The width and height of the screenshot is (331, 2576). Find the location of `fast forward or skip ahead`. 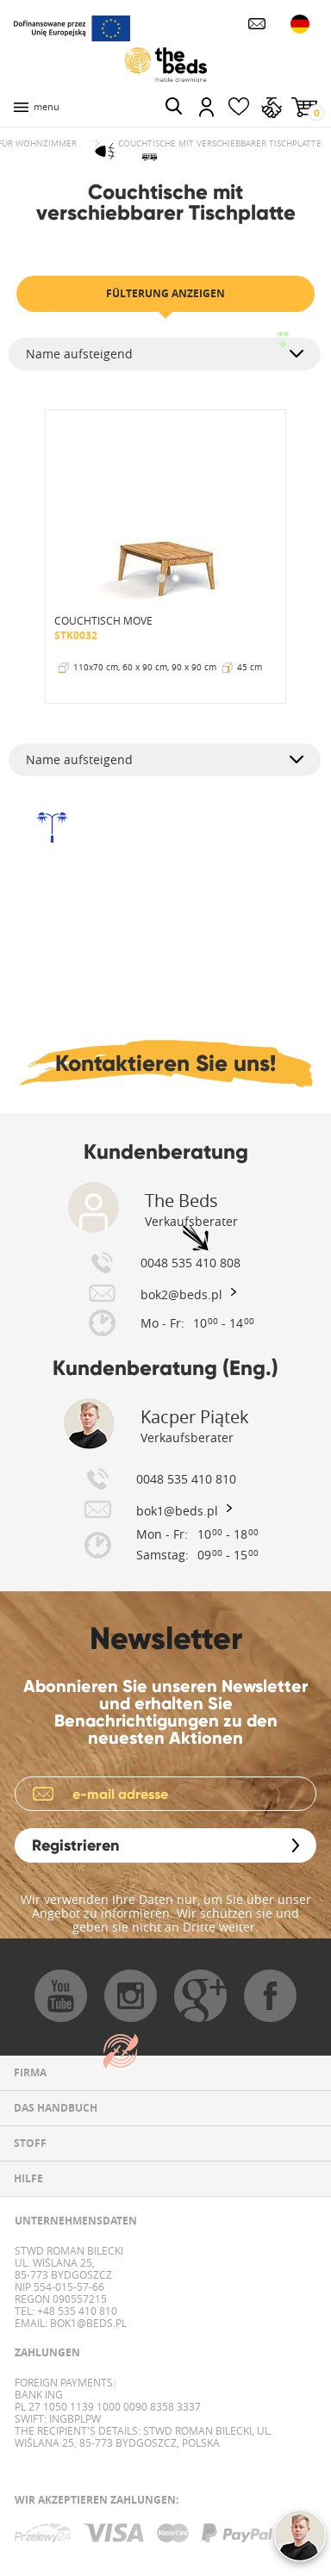

fast forward or skip ahead is located at coordinates (196, 1238).